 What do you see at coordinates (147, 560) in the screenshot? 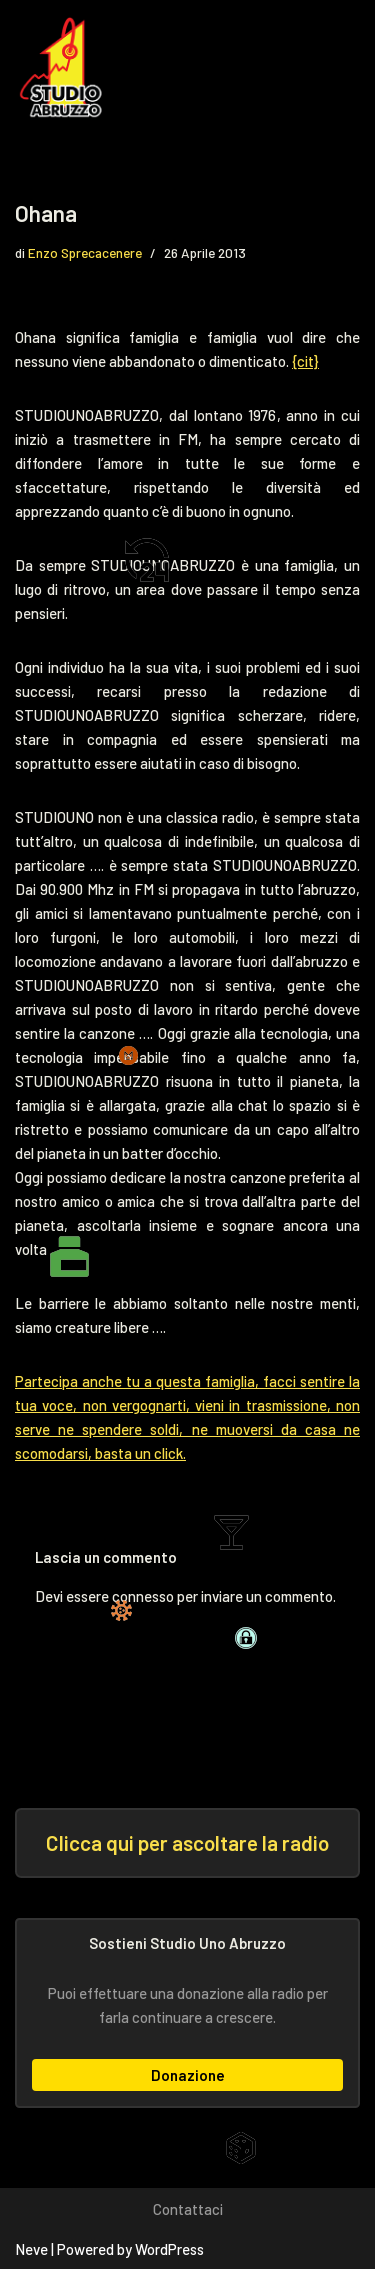
I see `indicates 24-hour service availability` at bounding box center [147, 560].